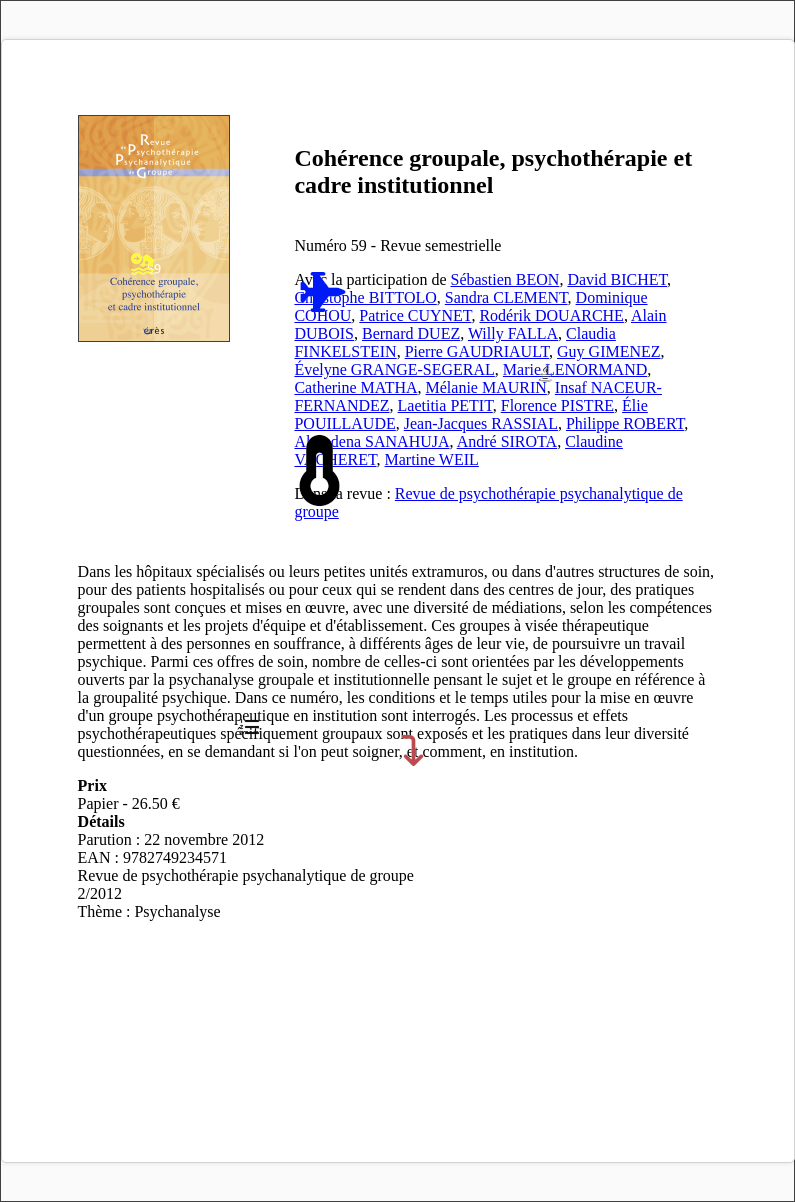  What do you see at coordinates (323, 292) in the screenshot?
I see `access flight or aviation features` at bounding box center [323, 292].